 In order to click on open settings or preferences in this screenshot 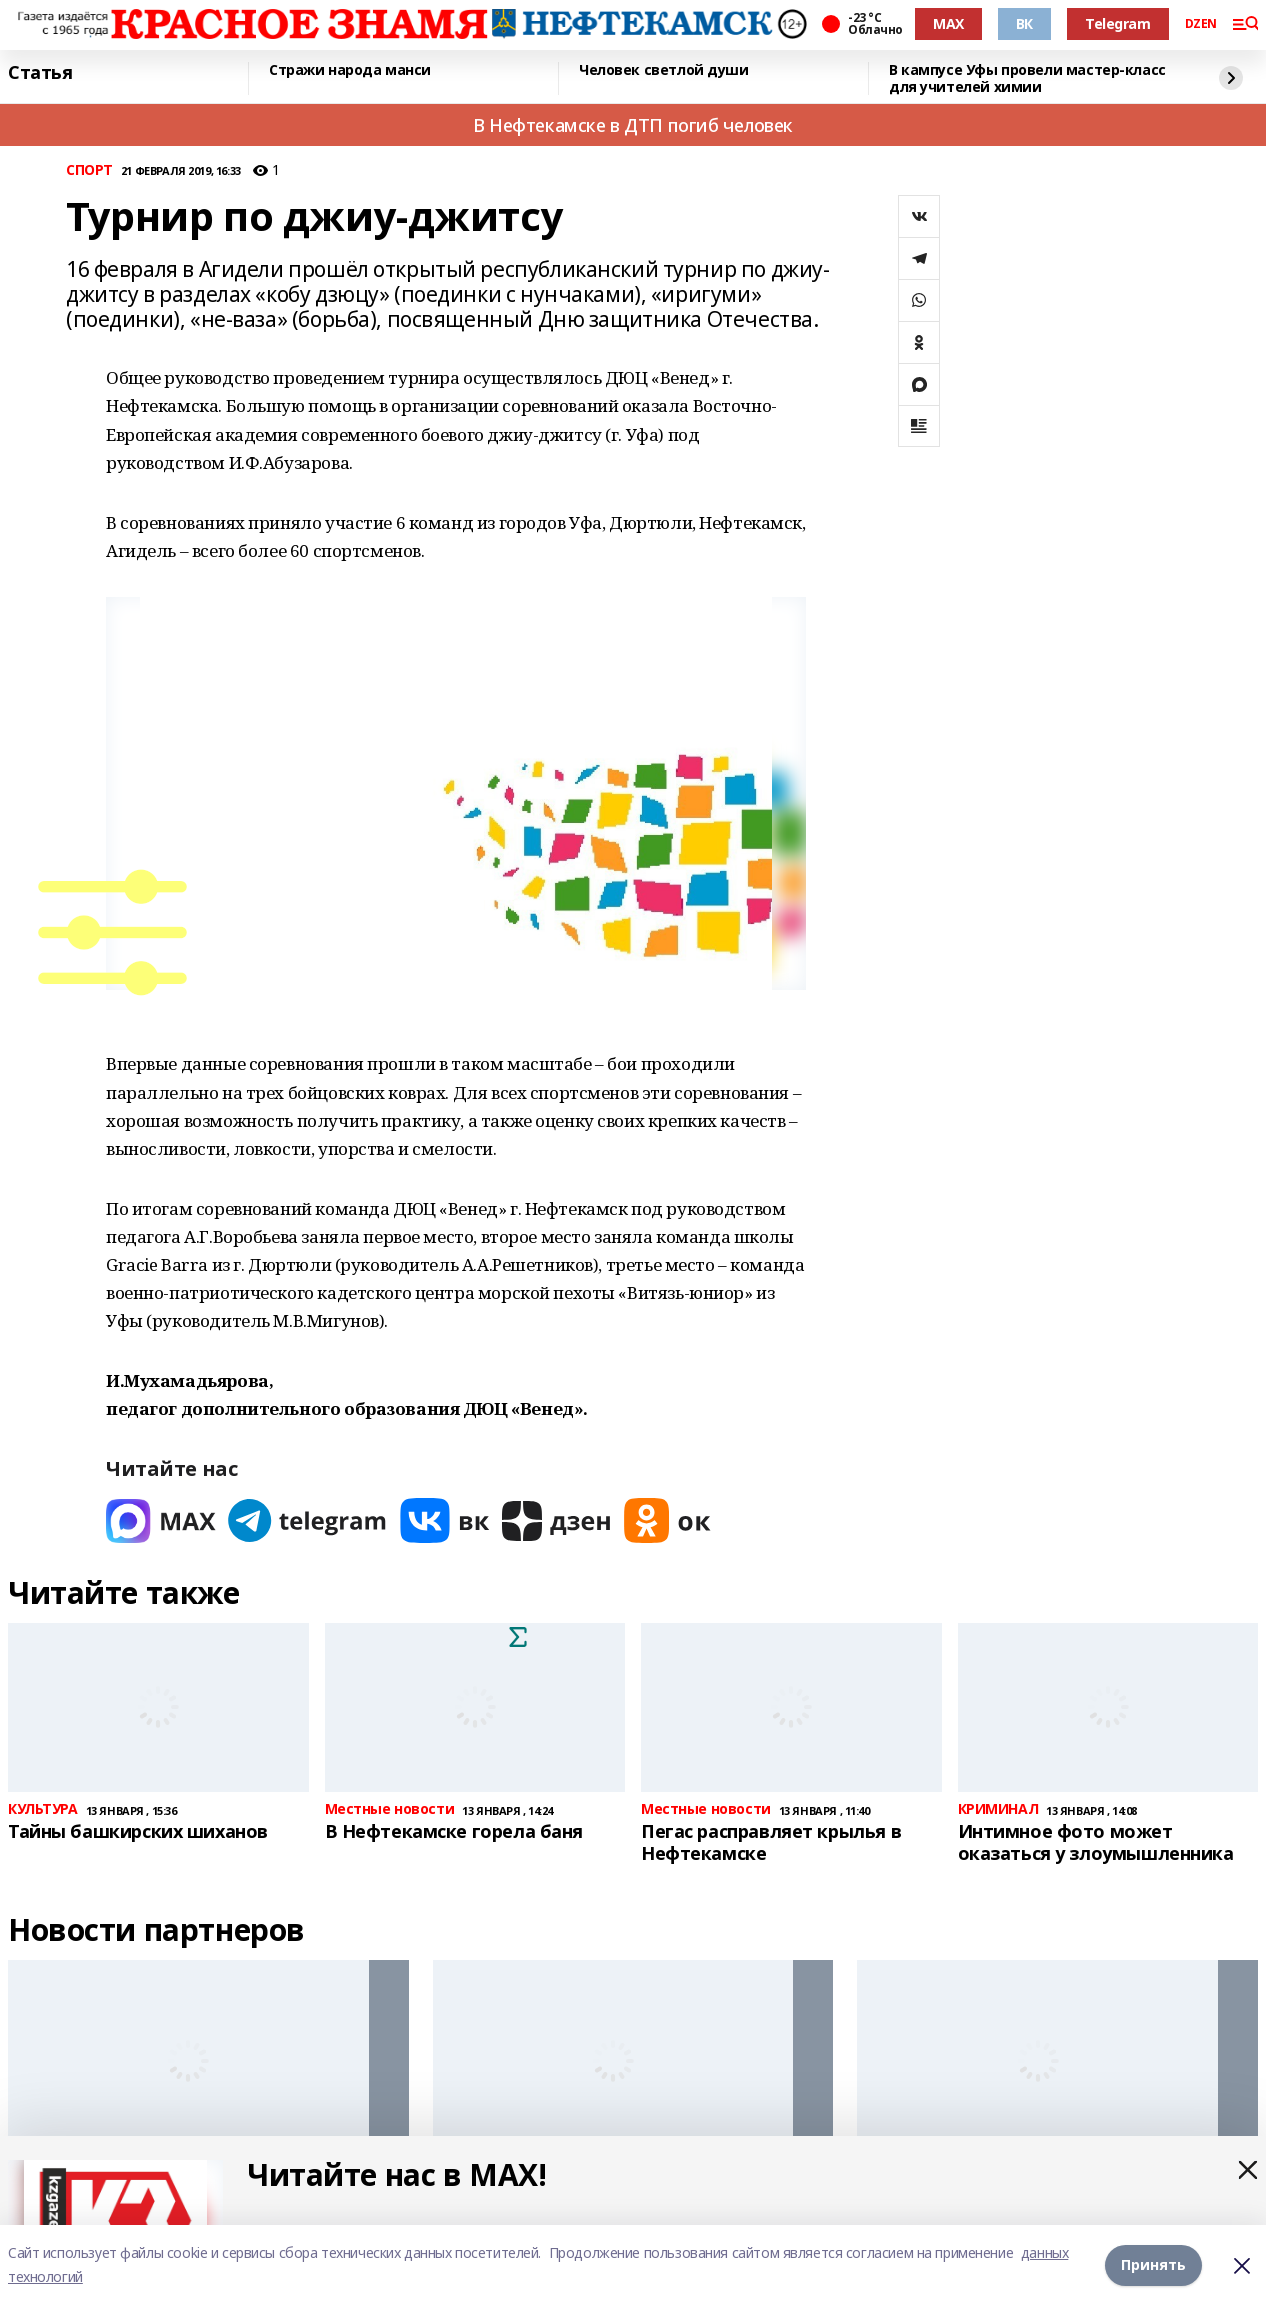, I will do `click(112, 932)`.